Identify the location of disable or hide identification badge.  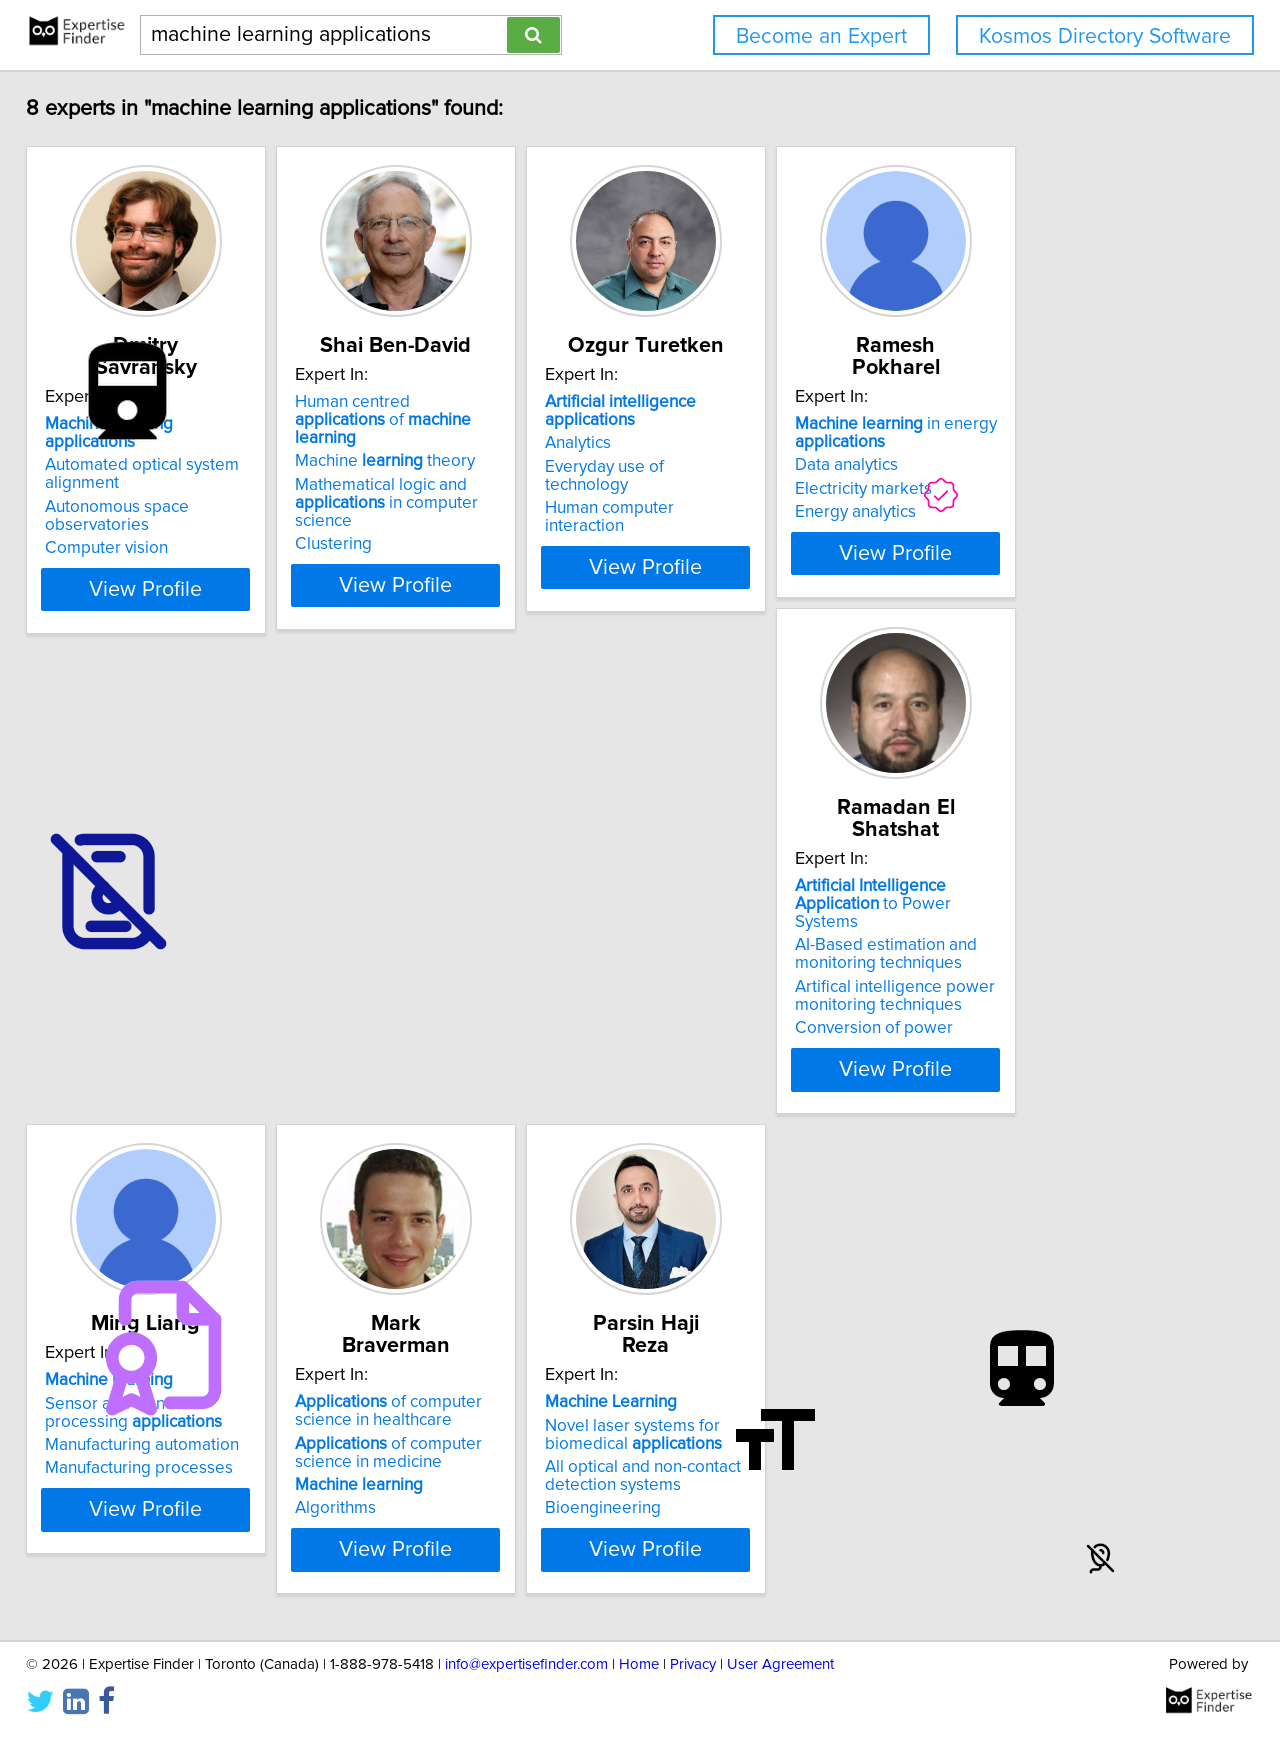
(108, 891).